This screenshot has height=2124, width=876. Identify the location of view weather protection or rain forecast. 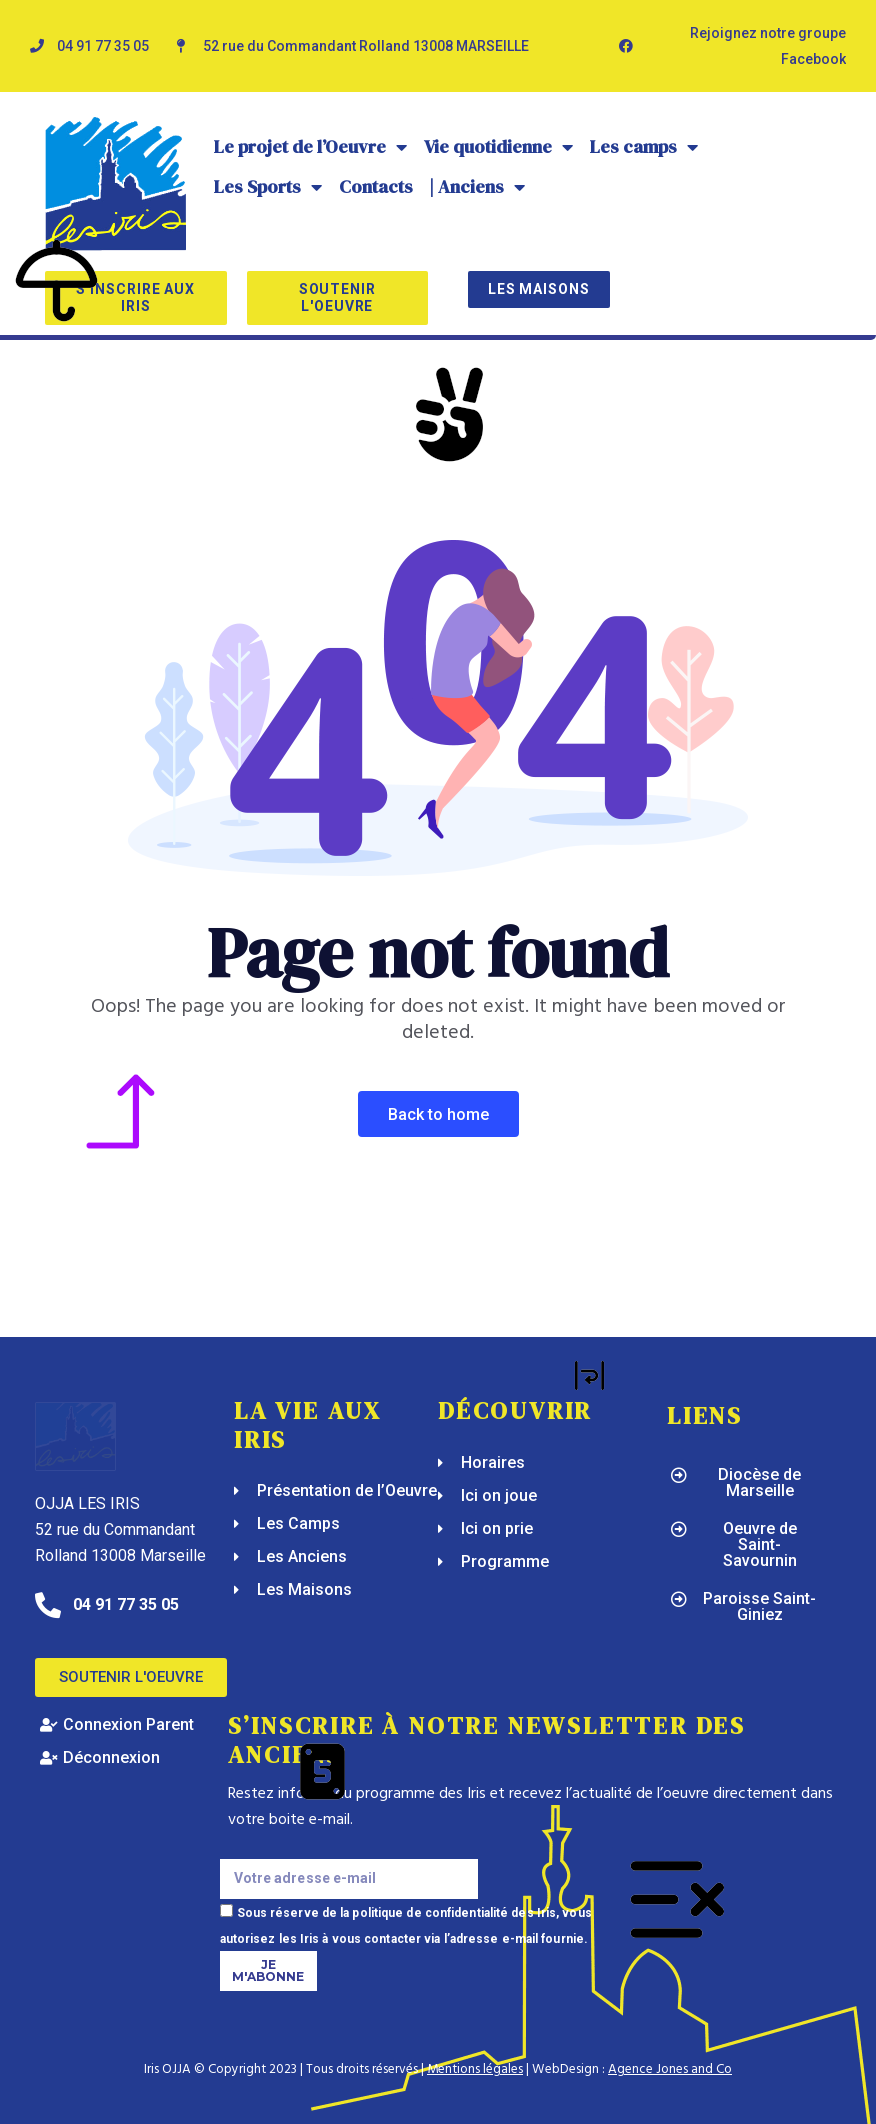
(56, 280).